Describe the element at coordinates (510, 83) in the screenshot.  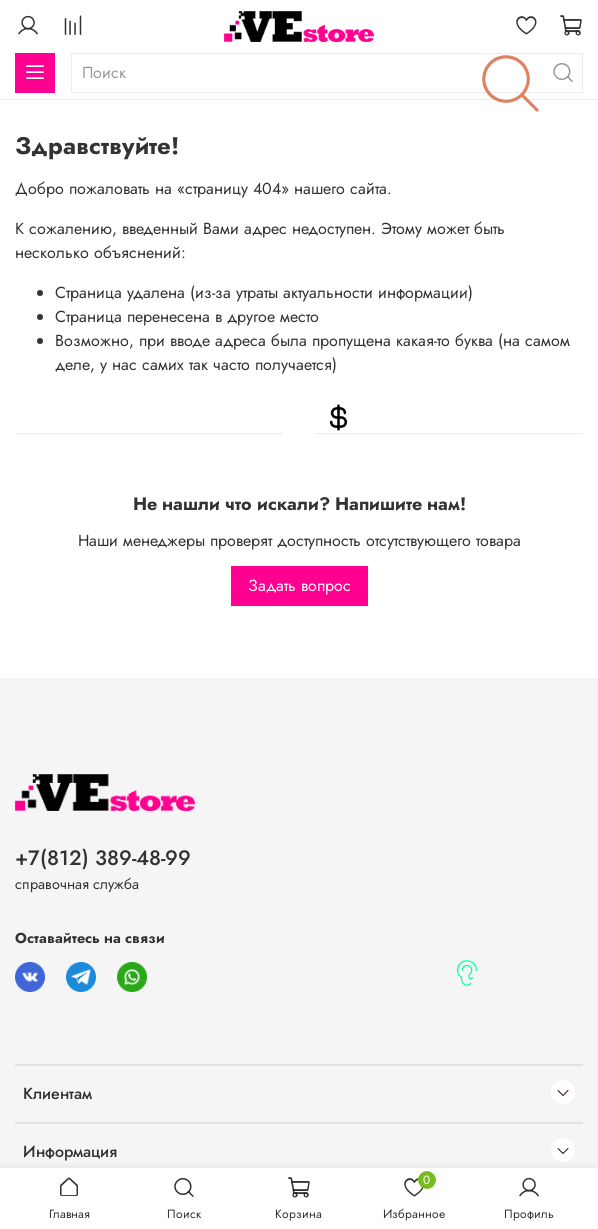
I see `search for content or items` at that location.